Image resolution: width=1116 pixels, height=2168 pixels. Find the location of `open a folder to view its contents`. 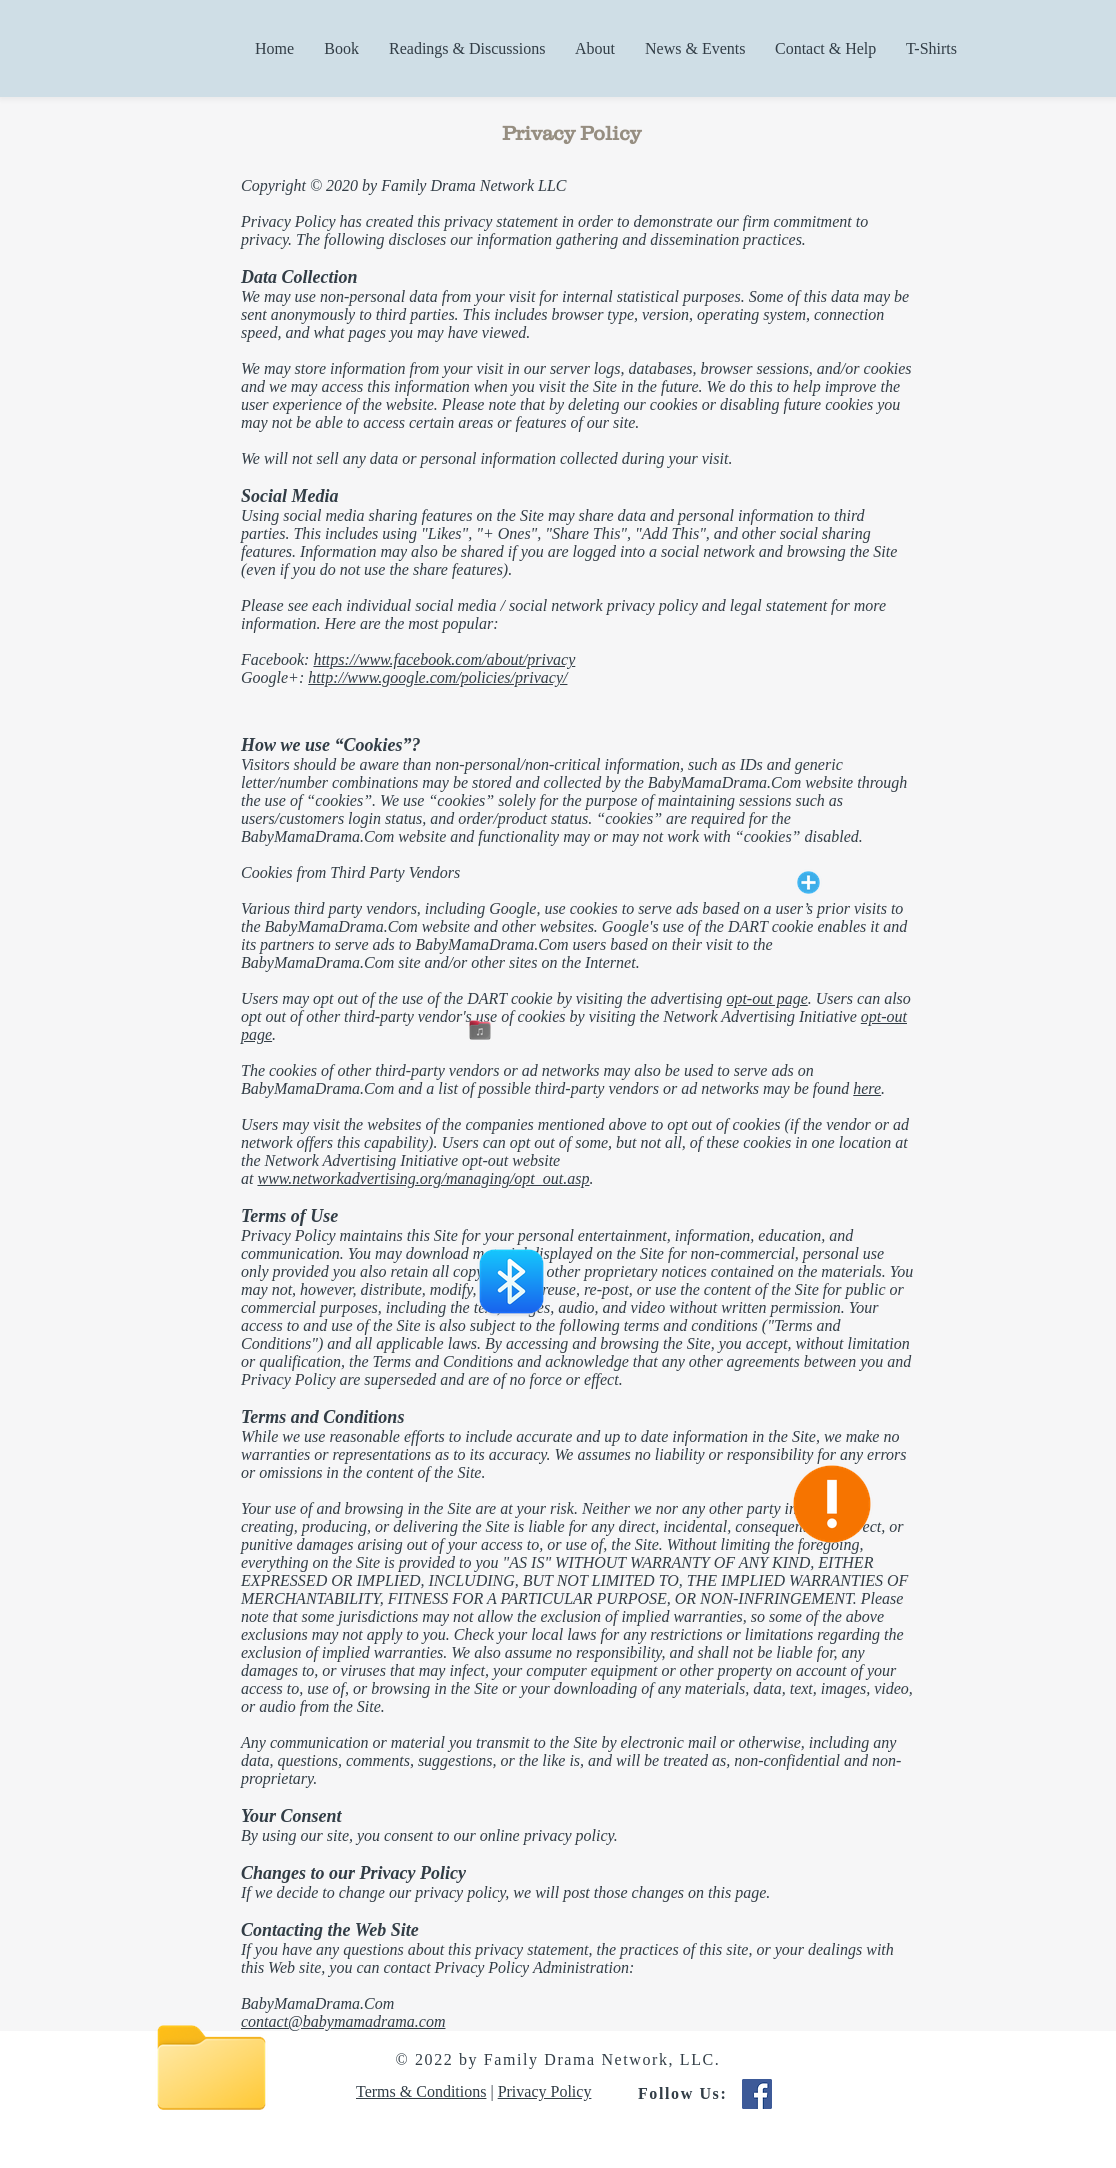

open a folder to view its contents is located at coordinates (211, 2070).